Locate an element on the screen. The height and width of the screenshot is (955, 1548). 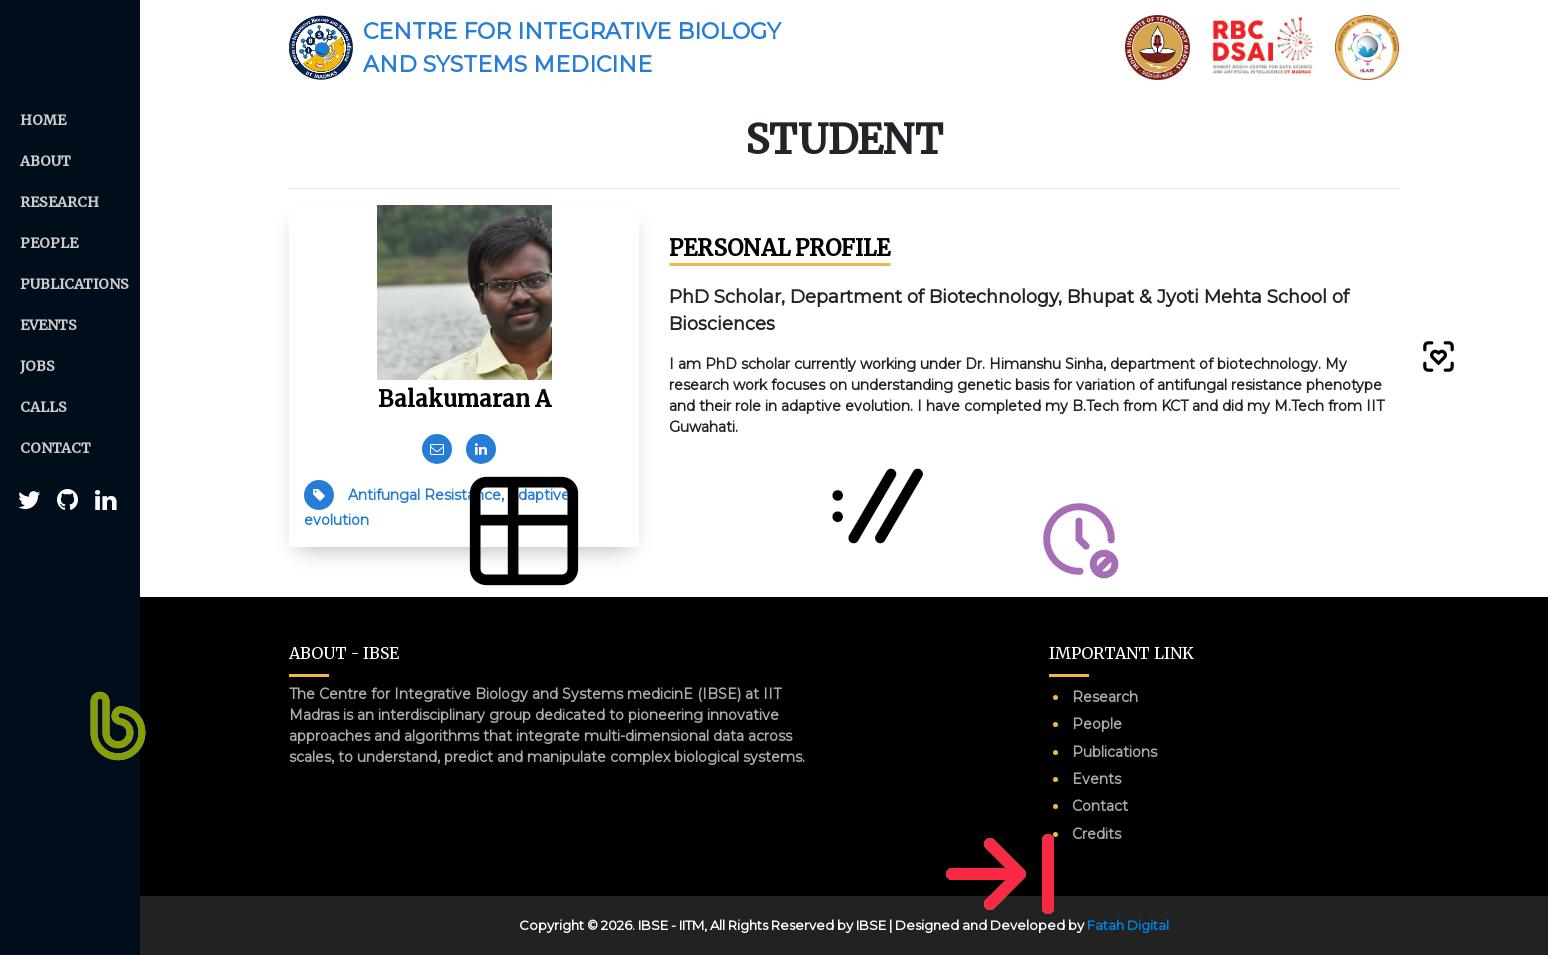
scan or detect health metrics is located at coordinates (1438, 356).